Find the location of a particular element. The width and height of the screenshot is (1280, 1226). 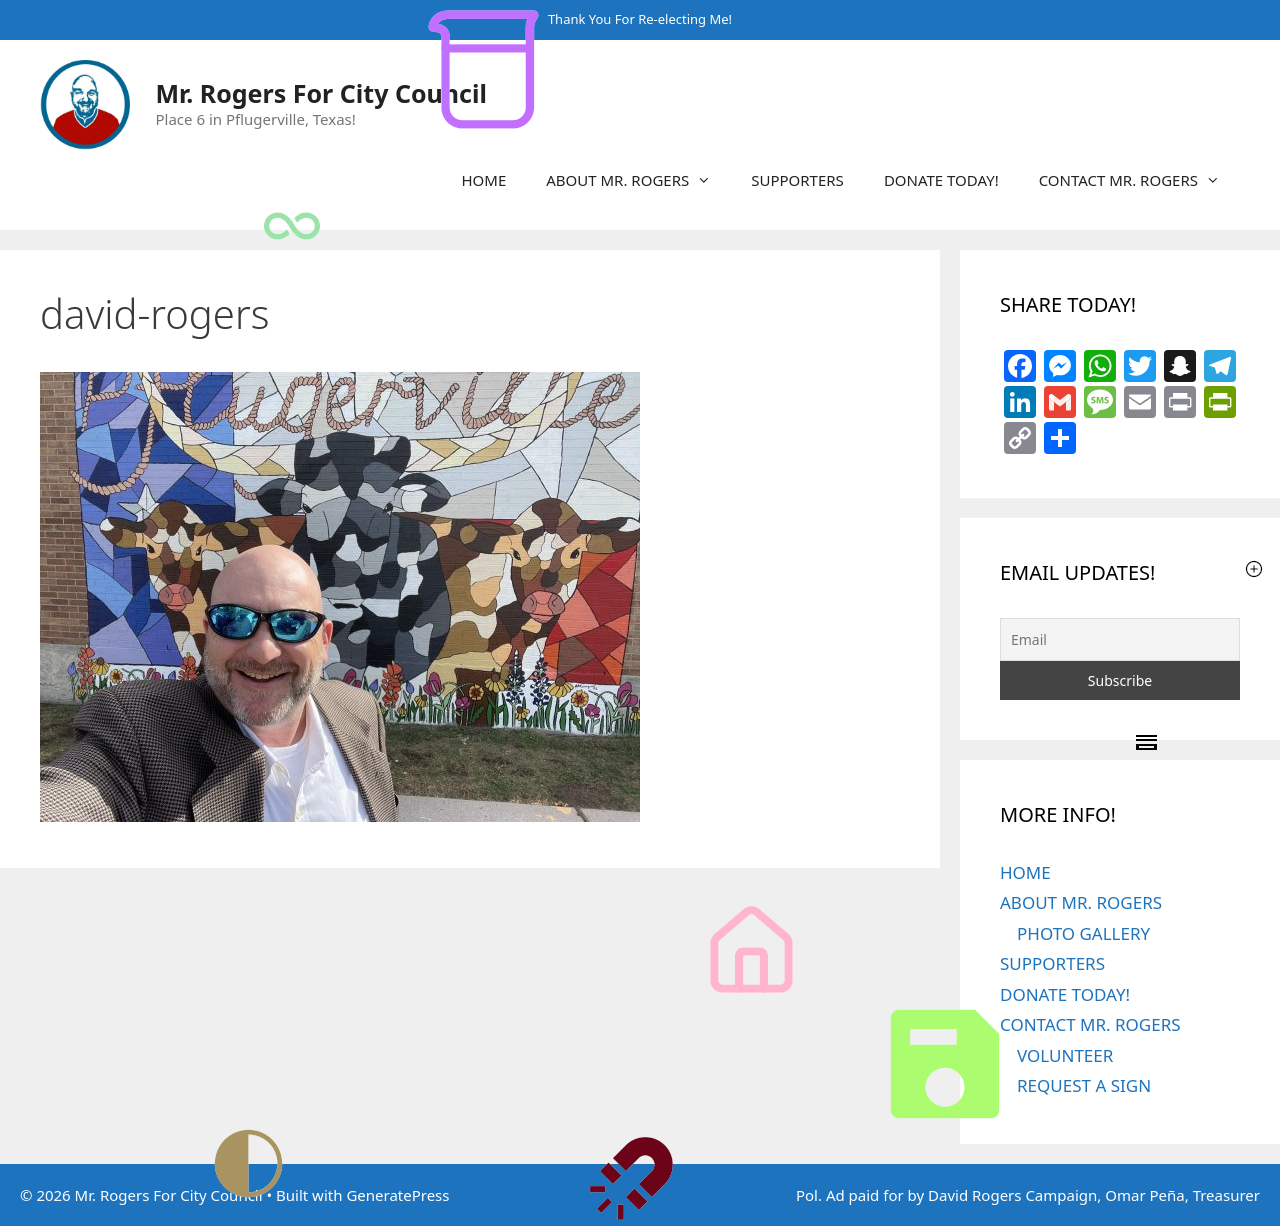

save current file or document is located at coordinates (945, 1064).